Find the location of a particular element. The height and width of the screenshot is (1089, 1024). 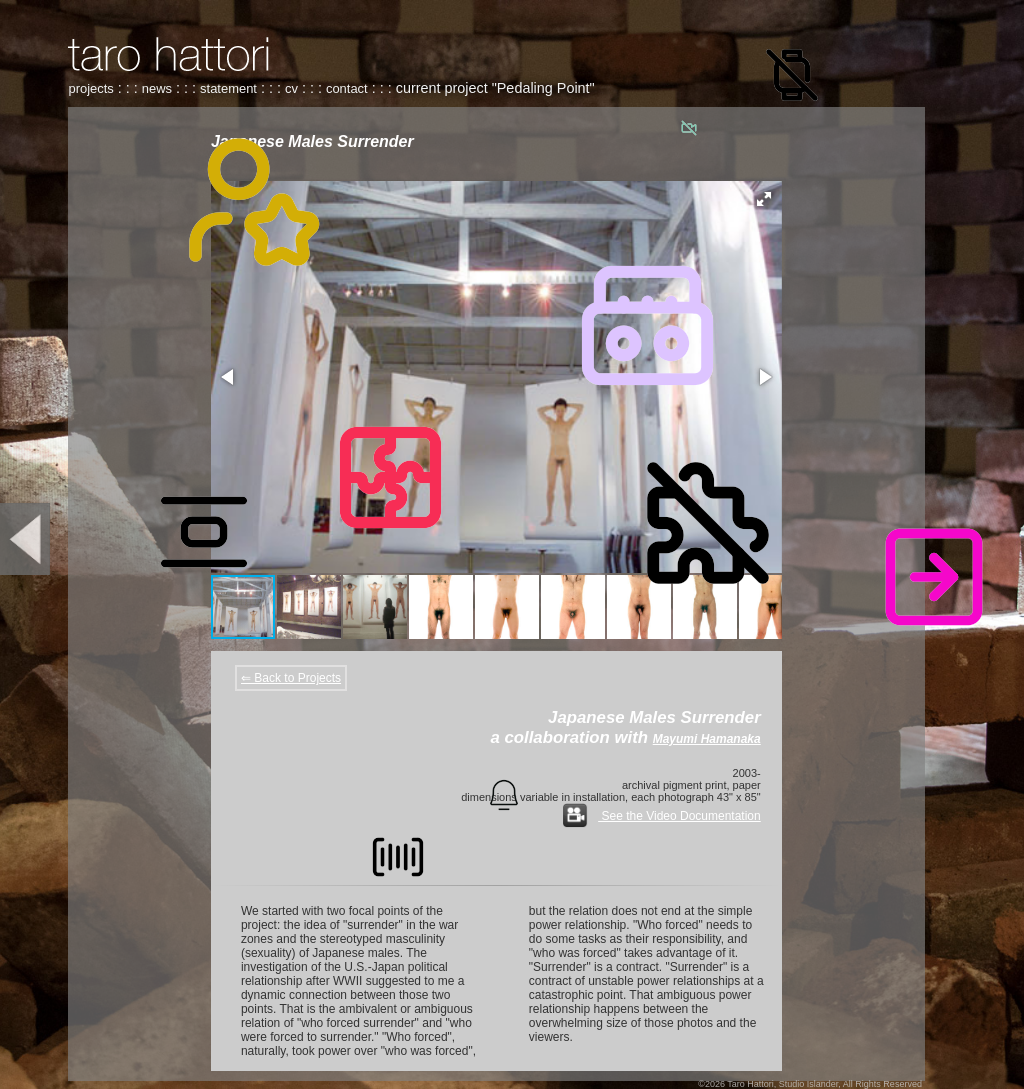

turn off camera or disable video is located at coordinates (689, 128).